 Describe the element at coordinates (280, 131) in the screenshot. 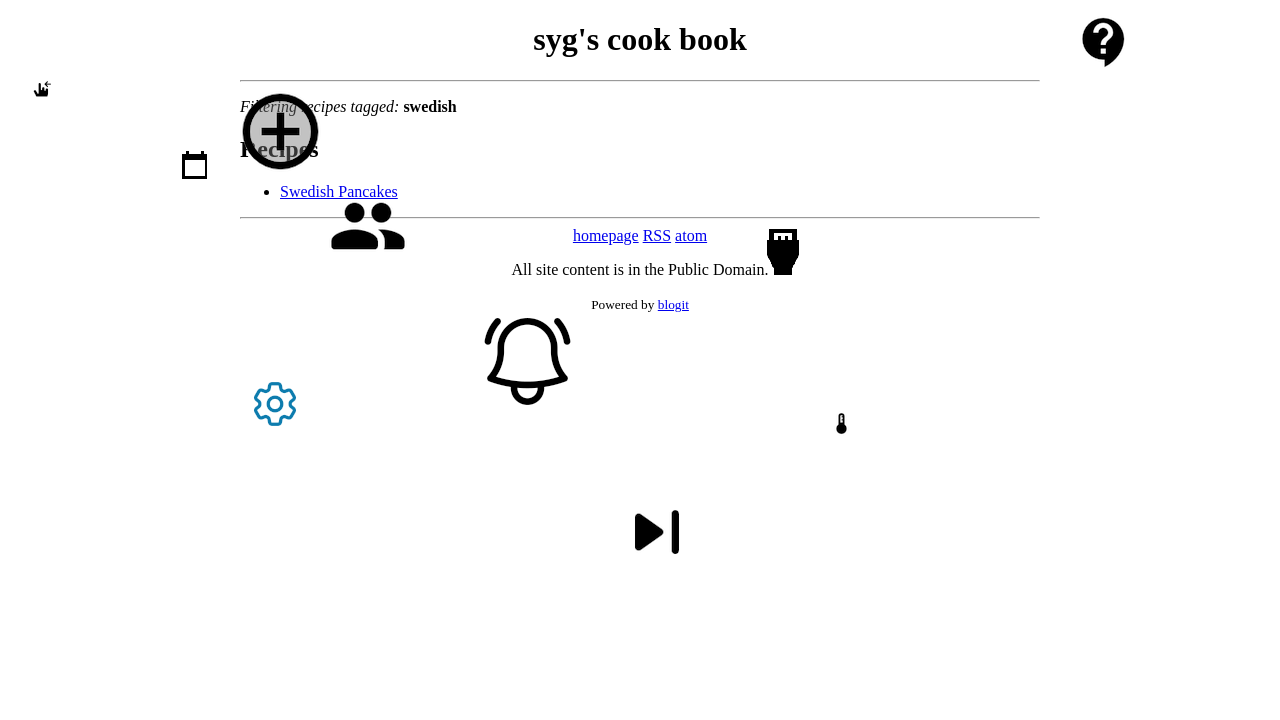

I see `add a new item or element` at that location.